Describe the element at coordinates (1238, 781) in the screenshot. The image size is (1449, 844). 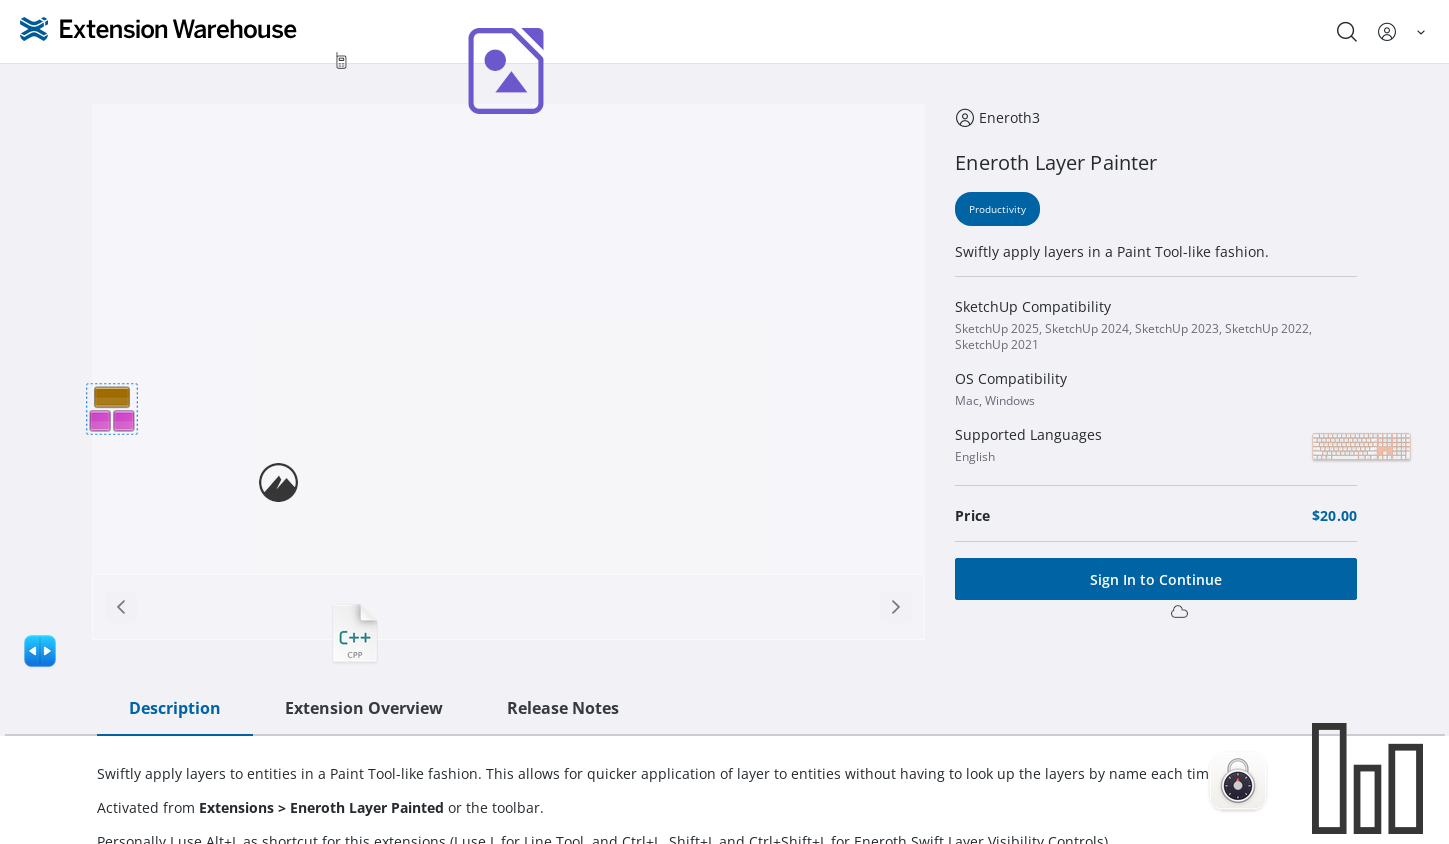
I see `open two-factor authentication app` at that location.